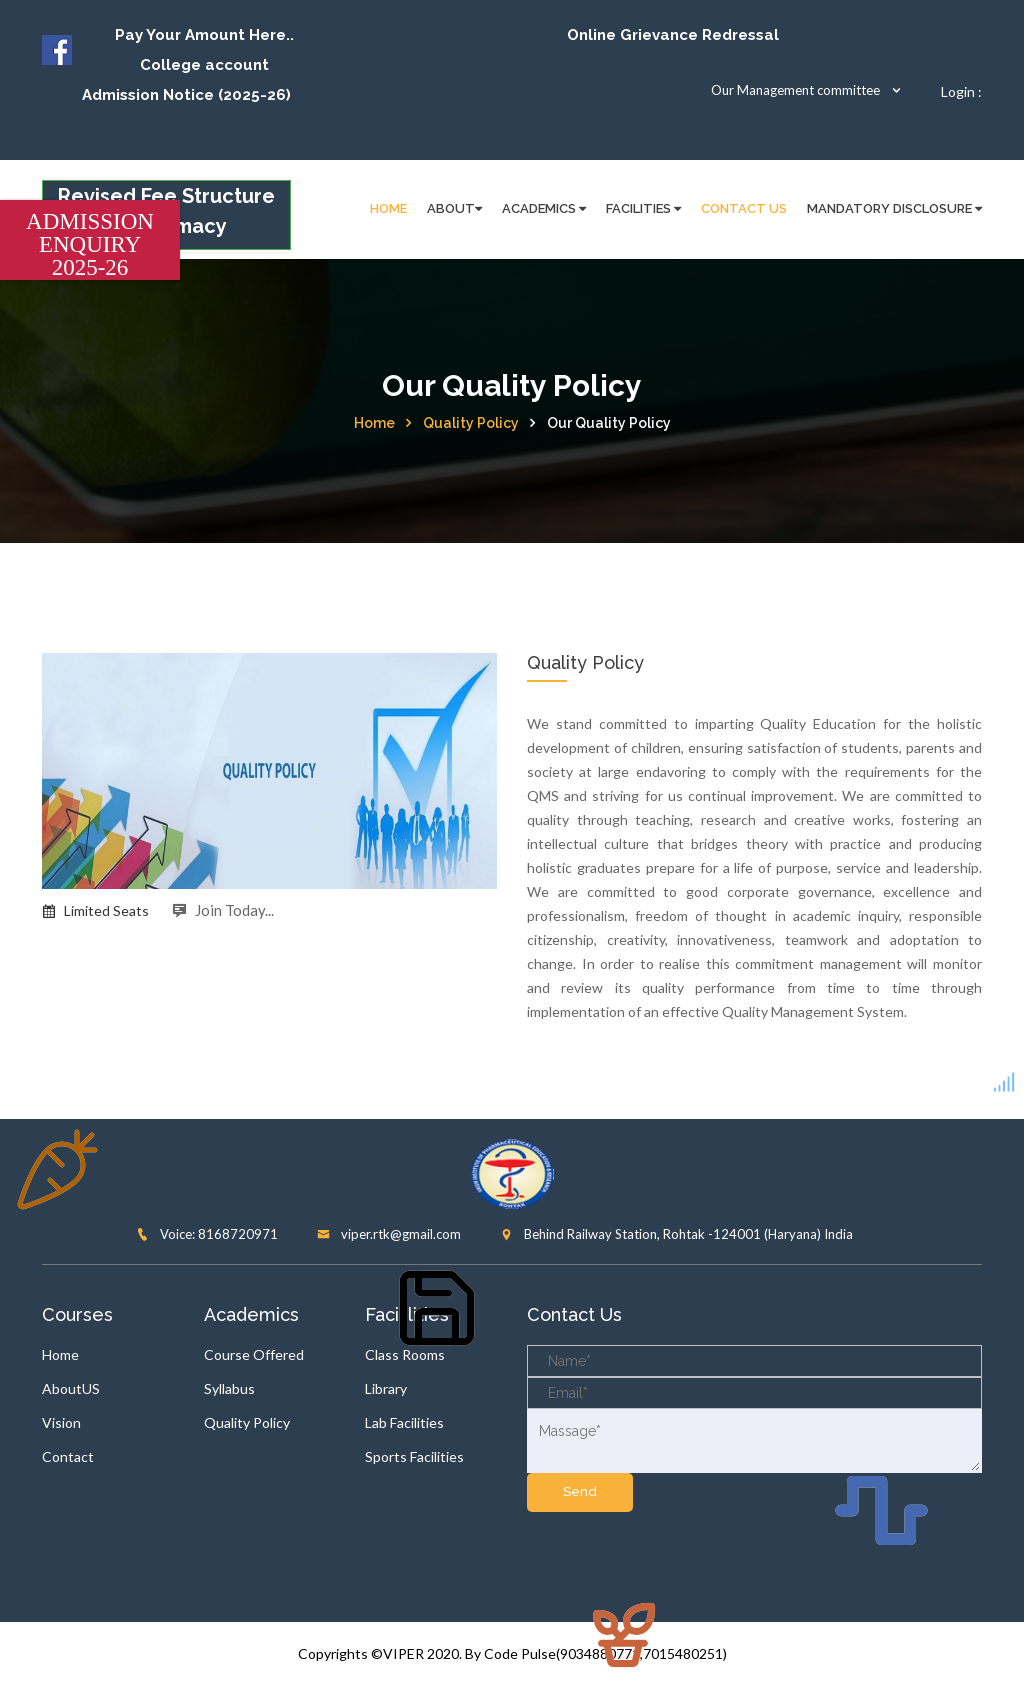 This screenshot has width=1024, height=1686. I want to click on browse vegetable or produce category, so click(56, 1171).